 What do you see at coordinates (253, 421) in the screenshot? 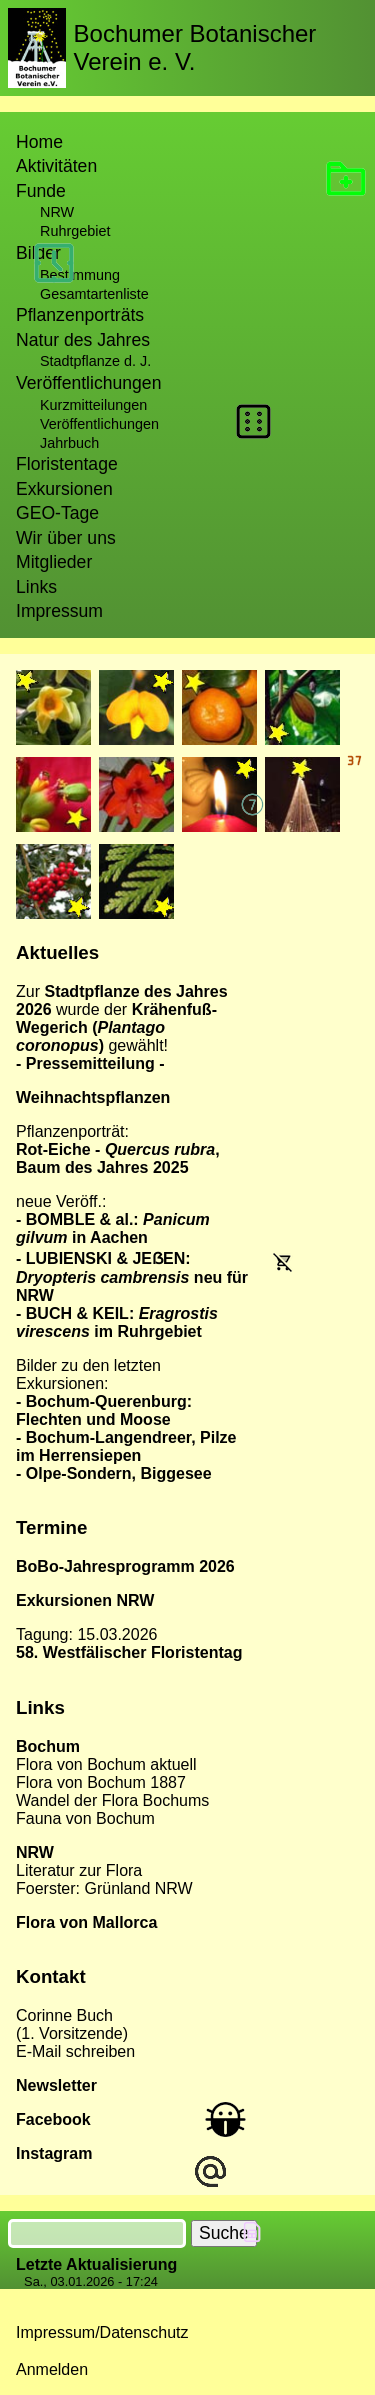
I see `random selection or shuffle function` at bounding box center [253, 421].